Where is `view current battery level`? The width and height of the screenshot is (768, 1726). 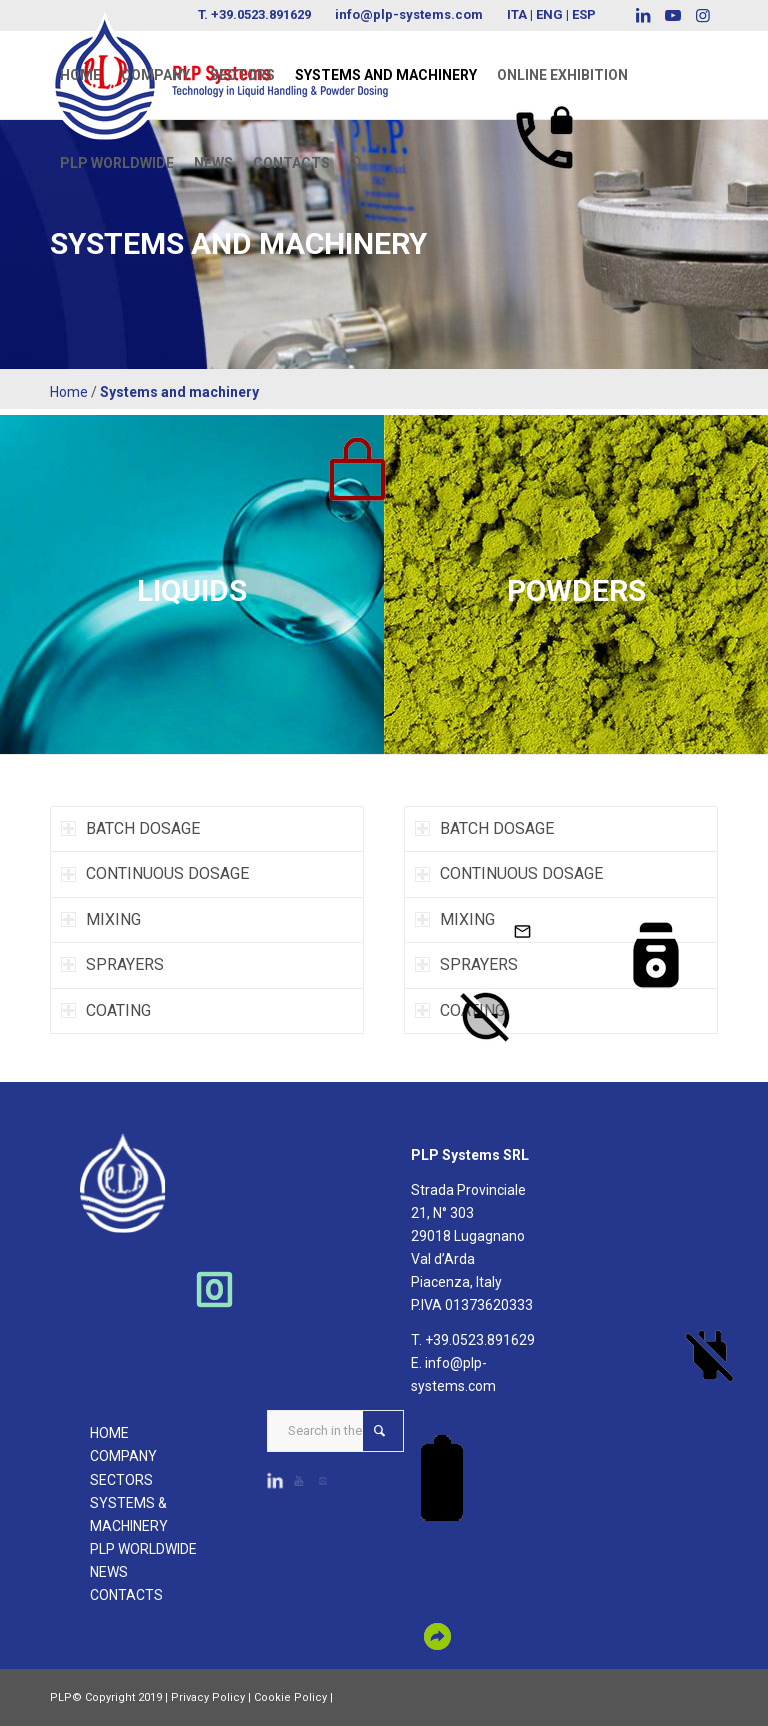 view current battery level is located at coordinates (442, 1478).